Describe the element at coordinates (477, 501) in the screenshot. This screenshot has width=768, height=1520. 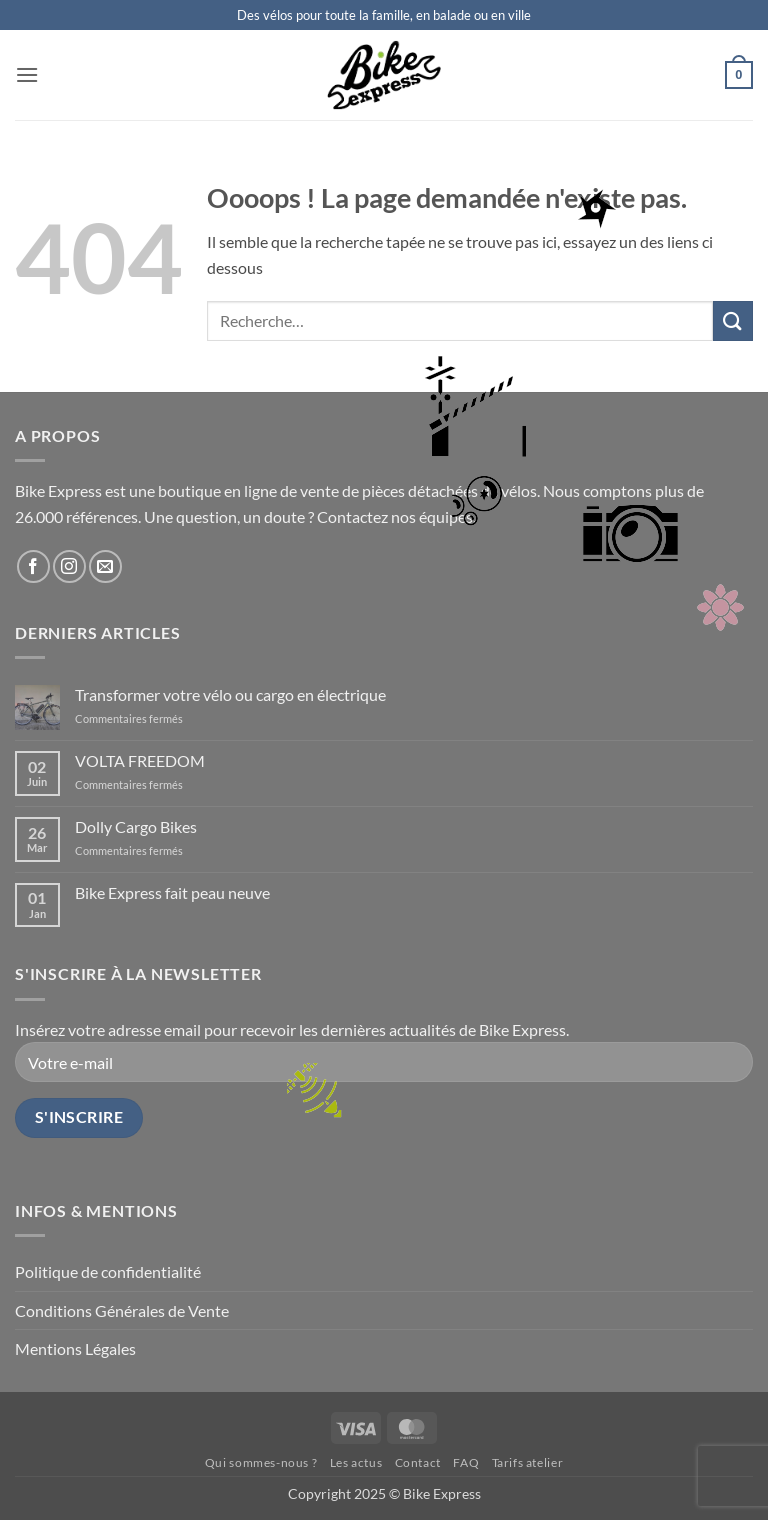
I see `dragon ball collectible items in a game interface` at that location.